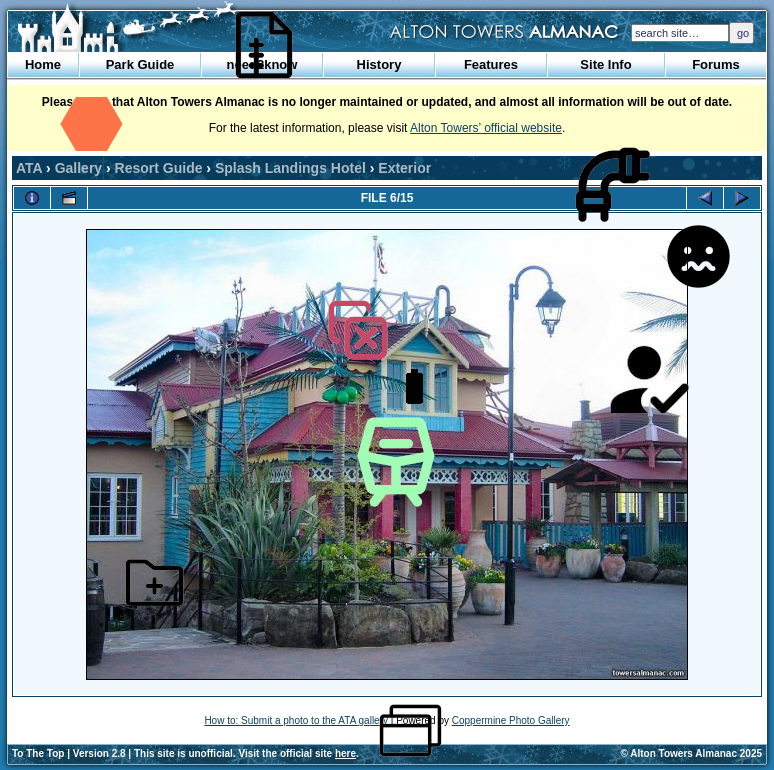 This screenshot has height=770, width=774. What do you see at coordinates (610, 182) in the screenshot?
I see `plumbing or pipe-related settings` at bounding box center [610, 182].